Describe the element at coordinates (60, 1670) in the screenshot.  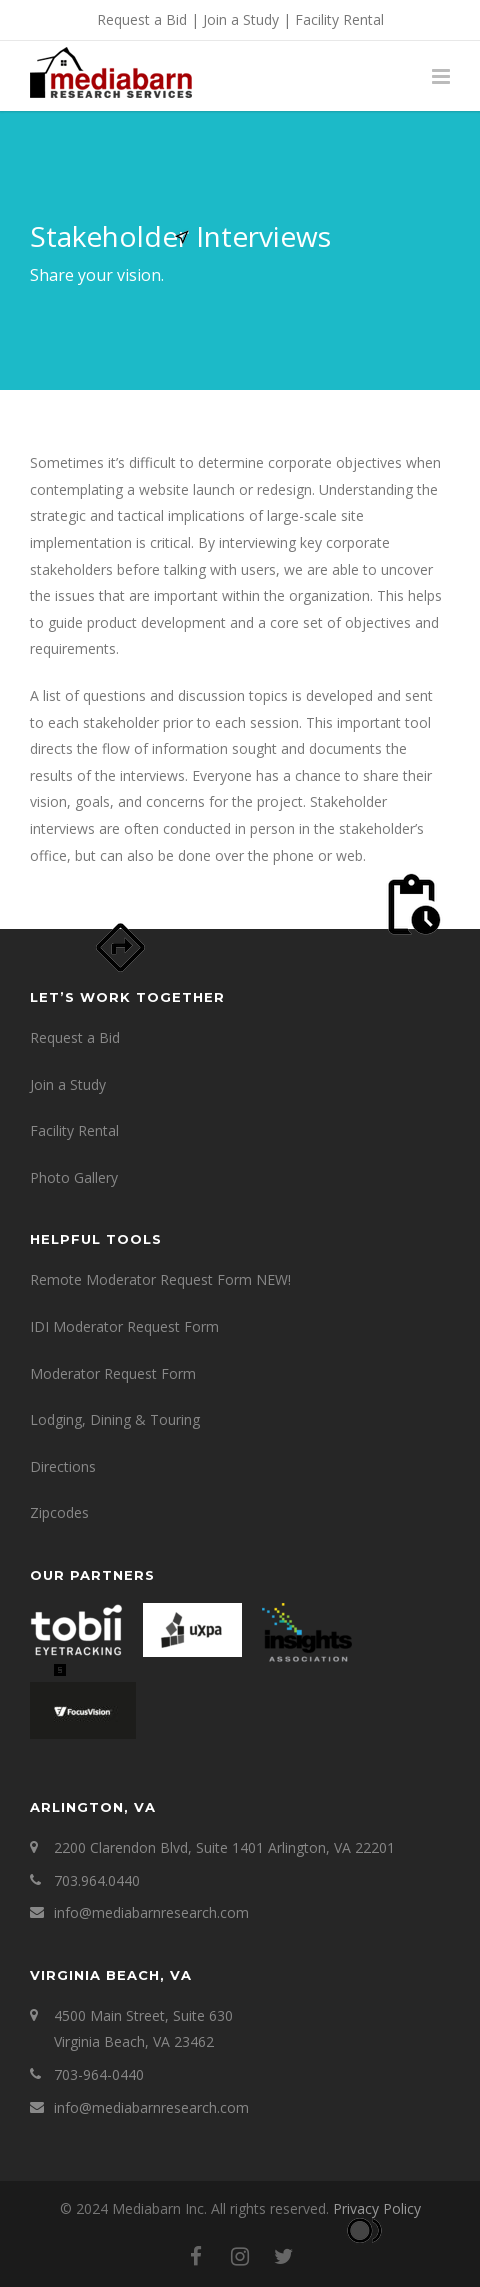
I see `select image filter or preset number 5` at that location.